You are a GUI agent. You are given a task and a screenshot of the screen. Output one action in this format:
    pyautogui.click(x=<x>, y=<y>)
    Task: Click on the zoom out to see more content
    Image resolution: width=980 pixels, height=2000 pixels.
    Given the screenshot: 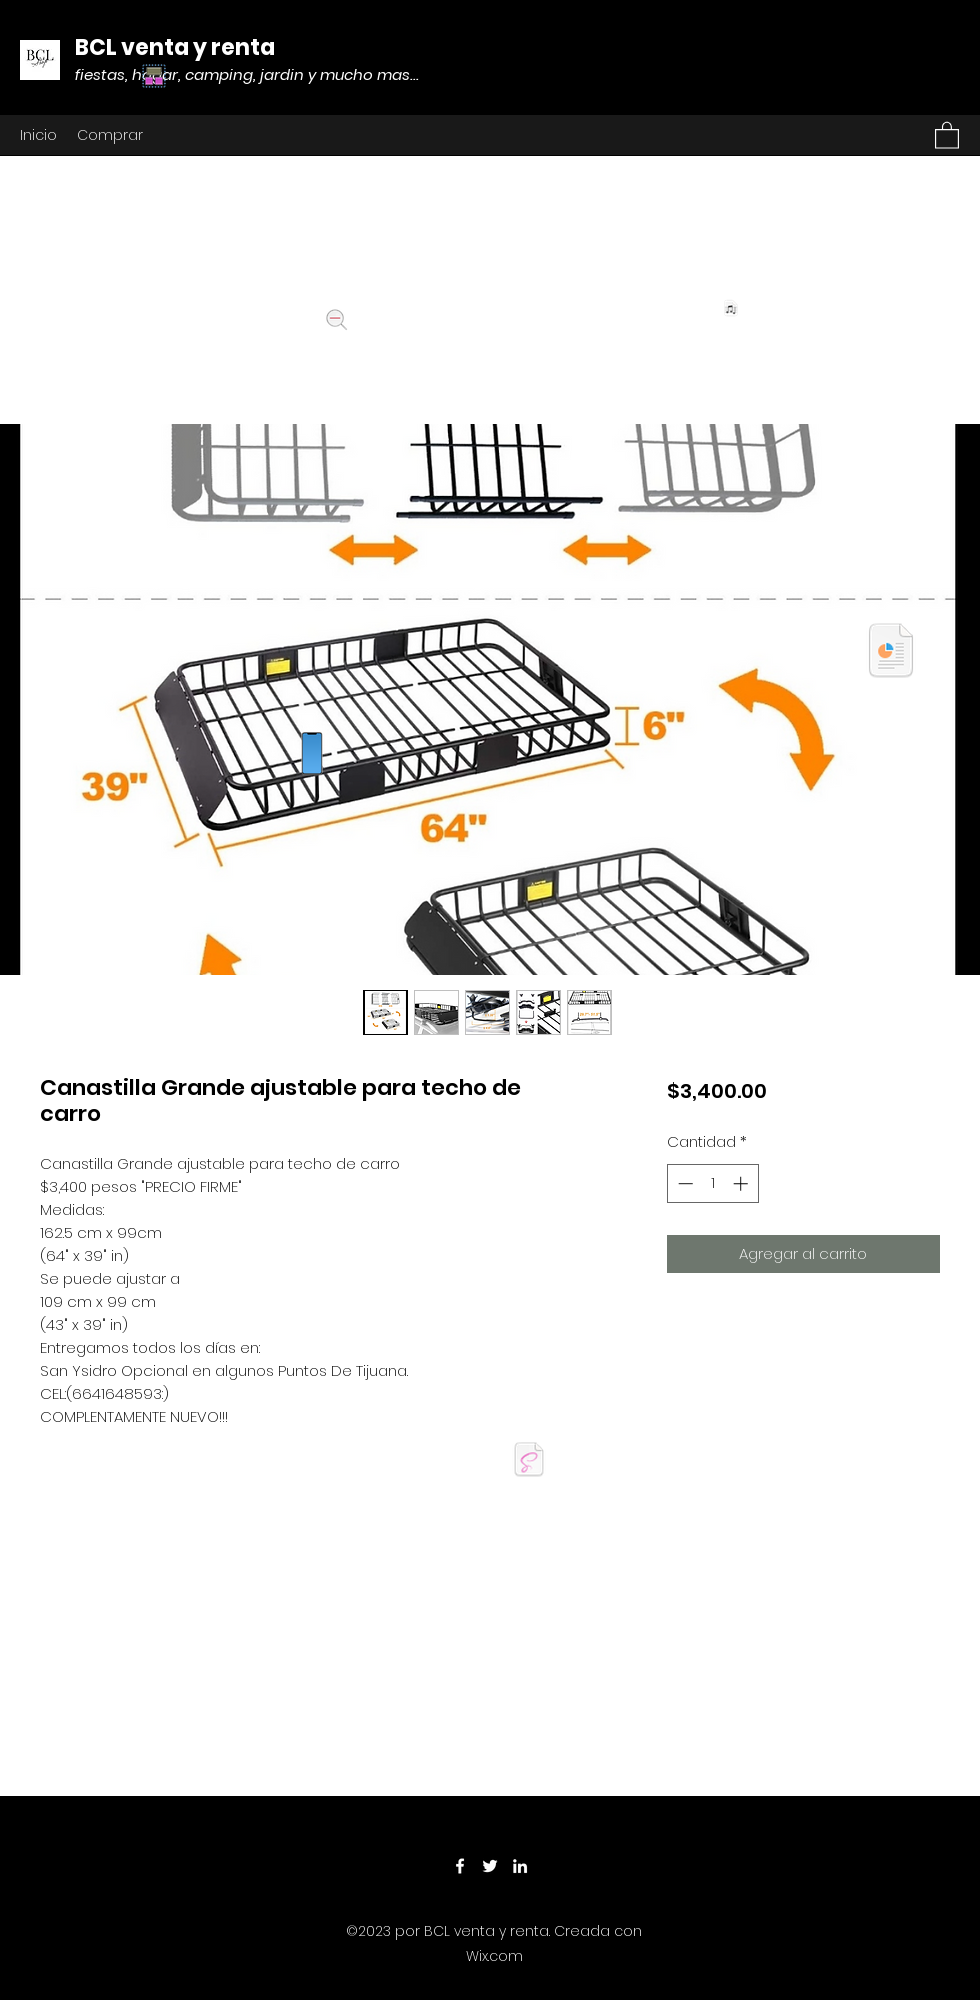 What is the action you would take?
    pyautogui.click(x=336, y=319)
    